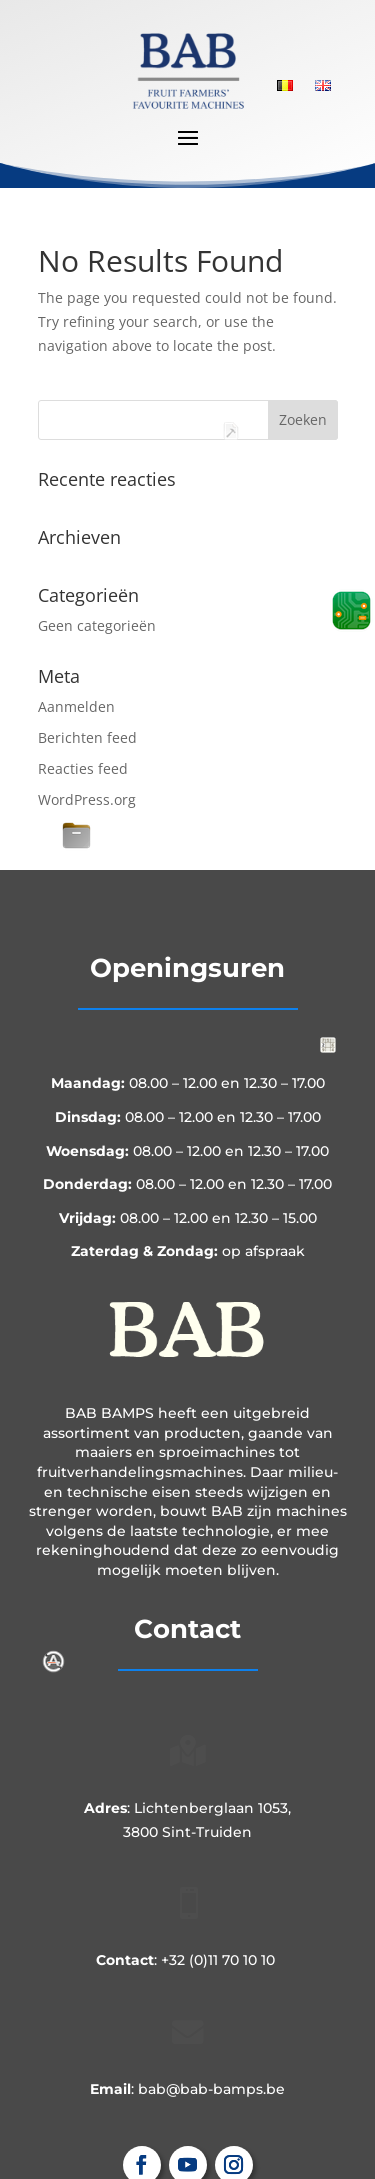 The height and width of the screenshot is (2179, 375). What do you see at coordinates (76, 835) in the screenshot?
I see `open the file manager` at bounding box center [76, 835].